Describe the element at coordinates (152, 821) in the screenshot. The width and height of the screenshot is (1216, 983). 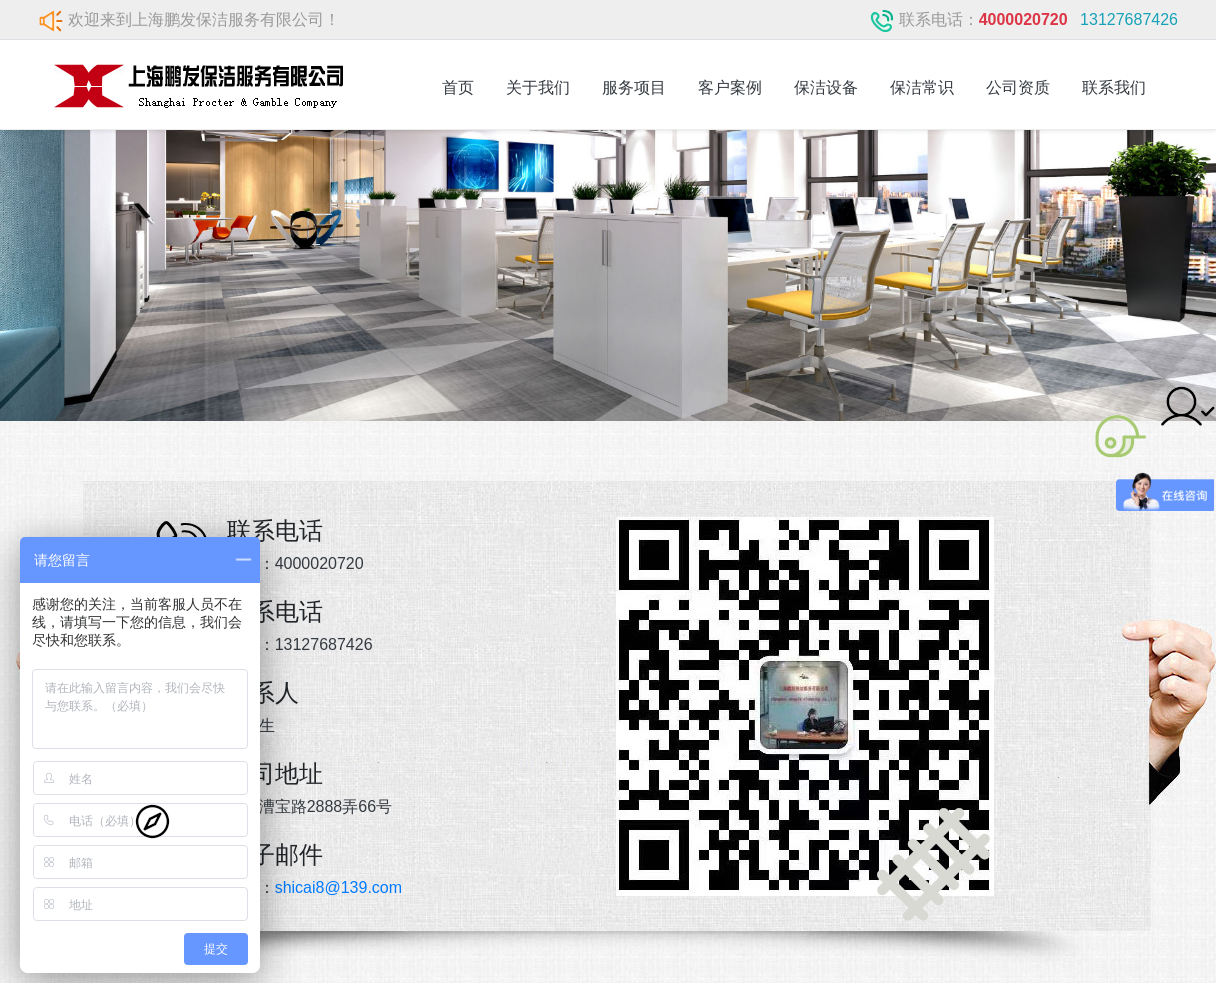
I see `access navigation or directions` at that location.